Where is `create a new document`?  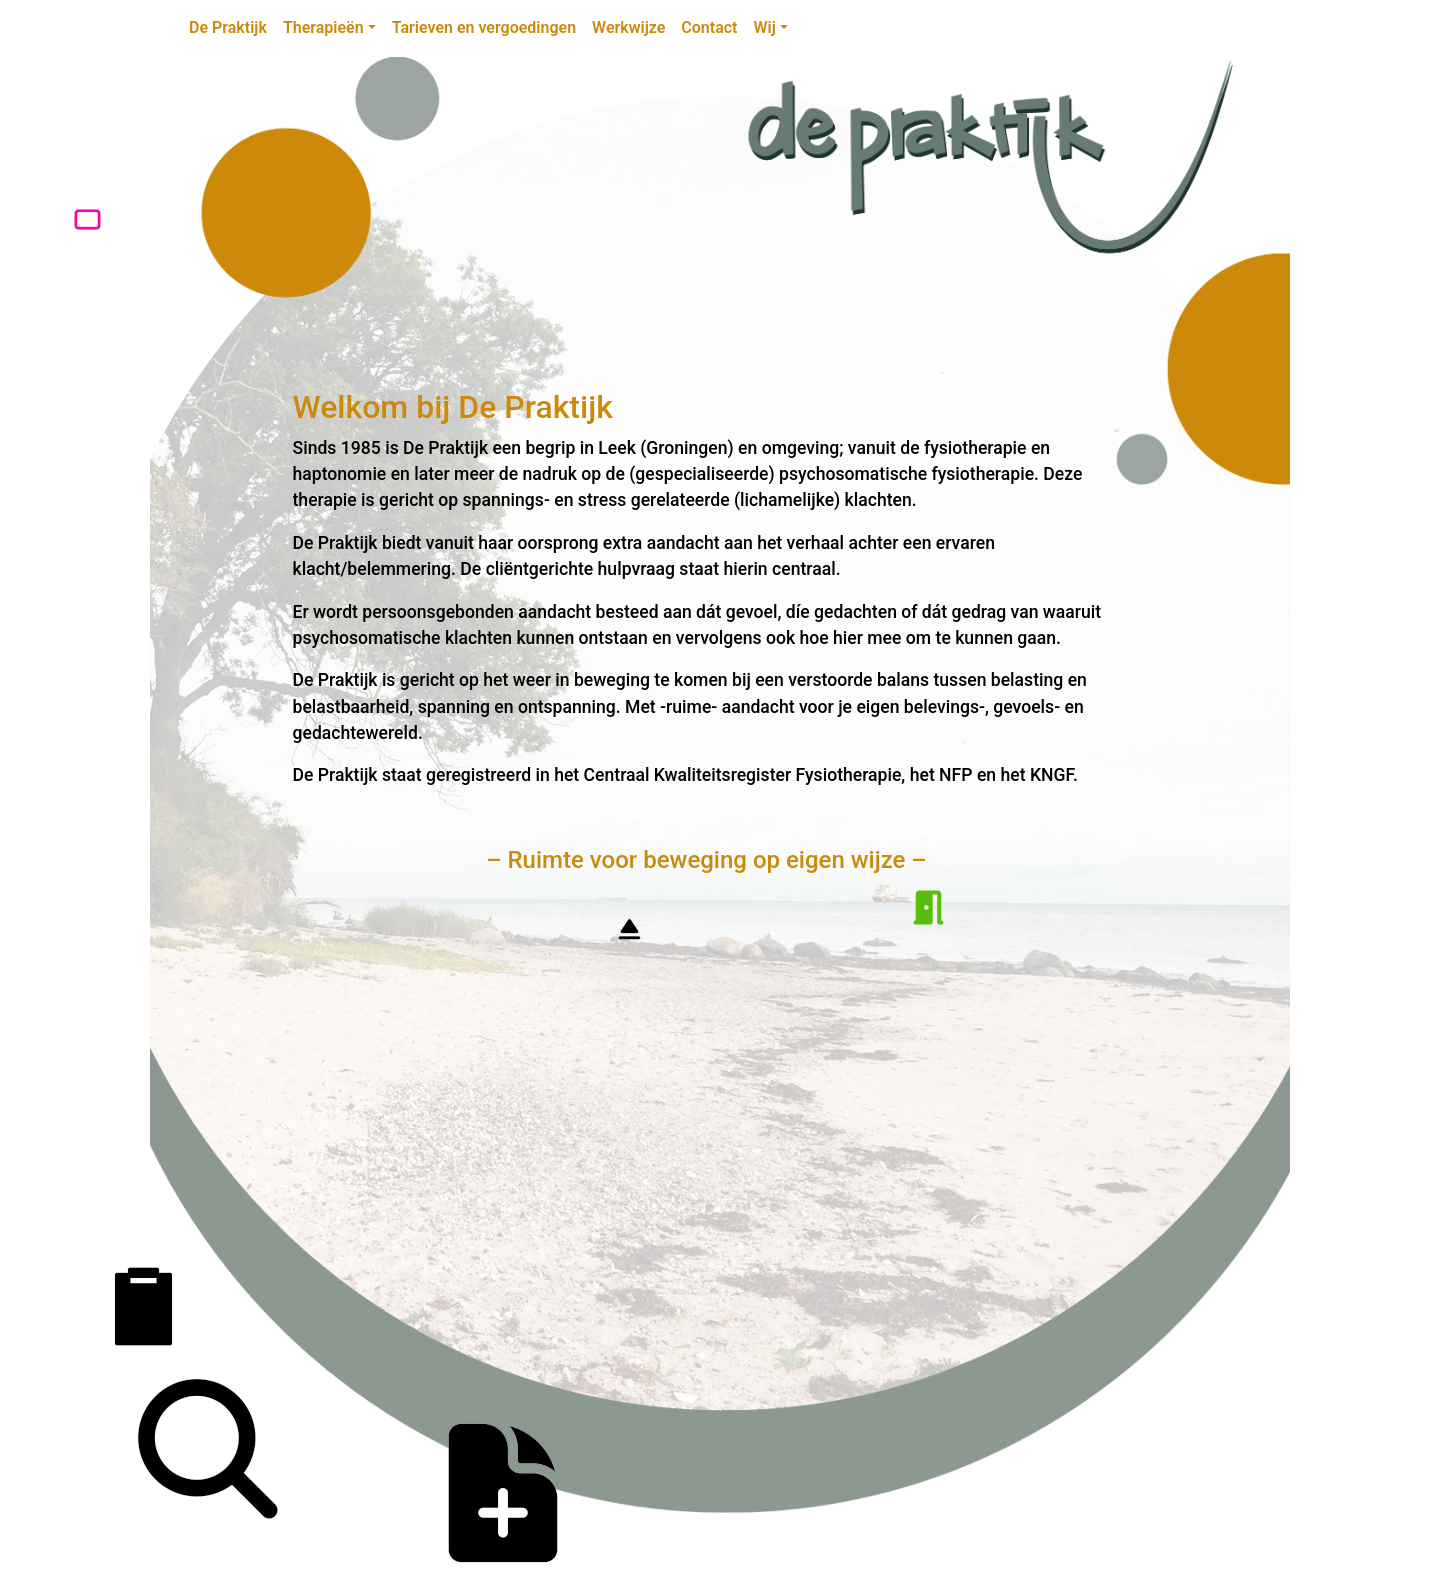
create a new document is located at coordinates (503, 1493).